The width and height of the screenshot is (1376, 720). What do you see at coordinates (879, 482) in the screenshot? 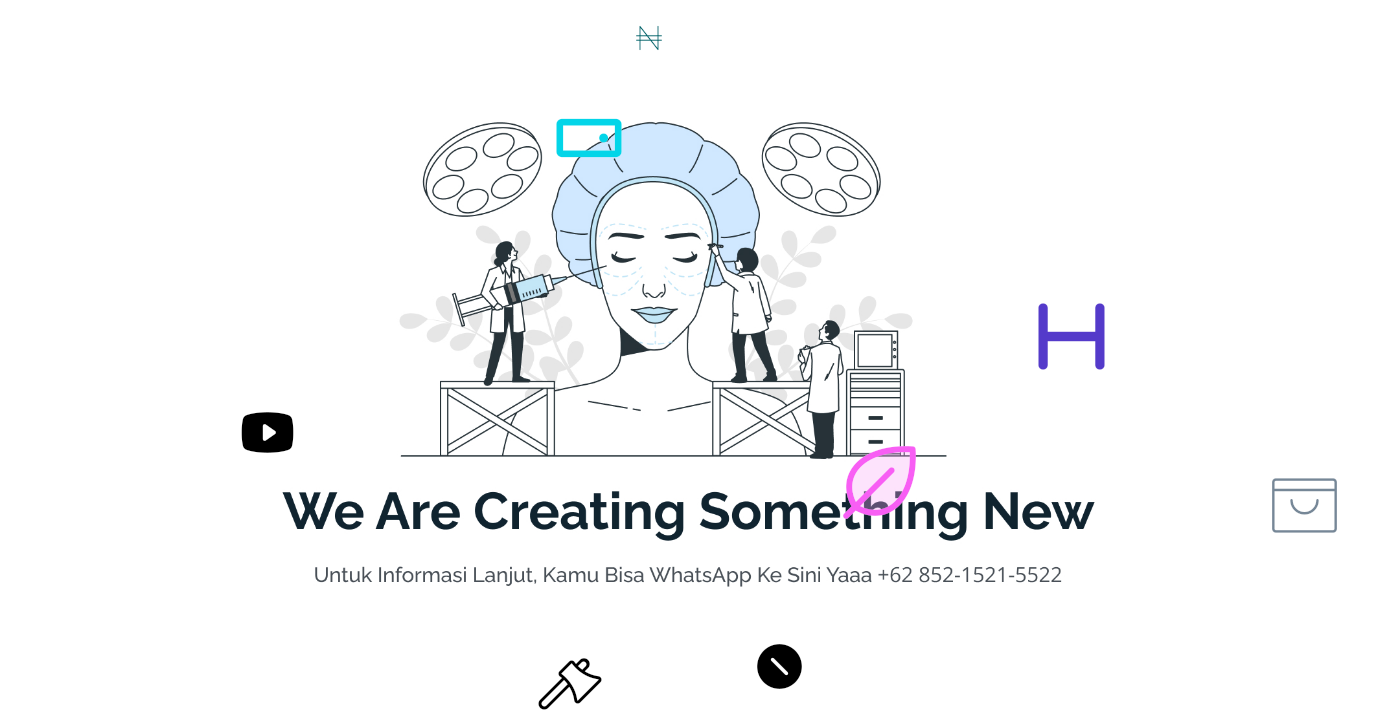
I see `eco-friendly or sustainable option` at bounding box center [879, 482].